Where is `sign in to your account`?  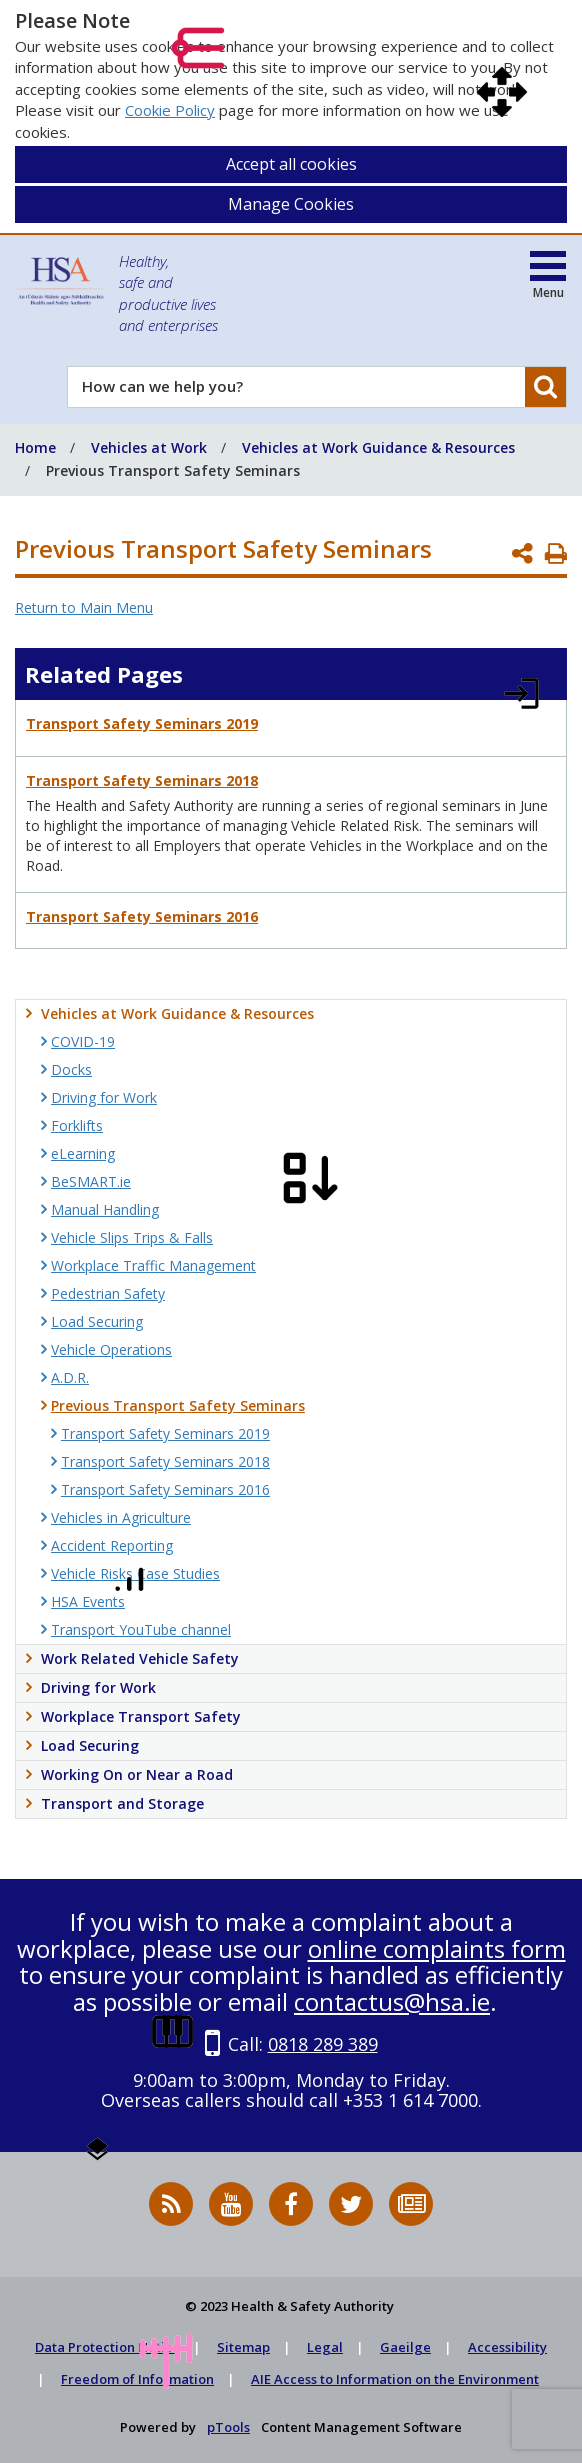 sign in to your account is located at coordinates (521, 693).